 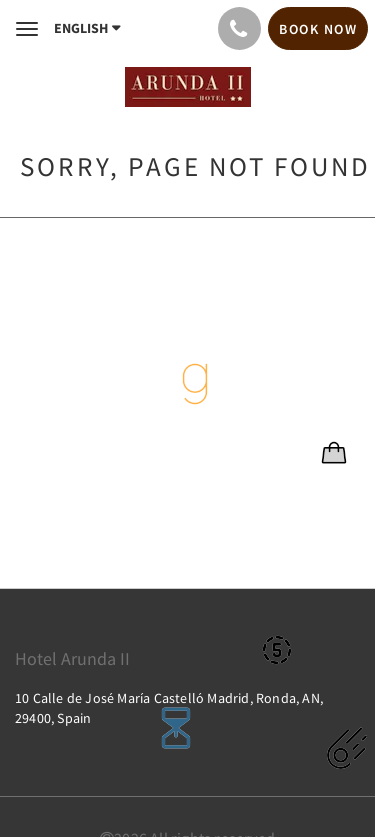 What do you see at coordinates (334, 454) in the screenshot?
I see `view your shopping bag` at bounding box center [334, 454].